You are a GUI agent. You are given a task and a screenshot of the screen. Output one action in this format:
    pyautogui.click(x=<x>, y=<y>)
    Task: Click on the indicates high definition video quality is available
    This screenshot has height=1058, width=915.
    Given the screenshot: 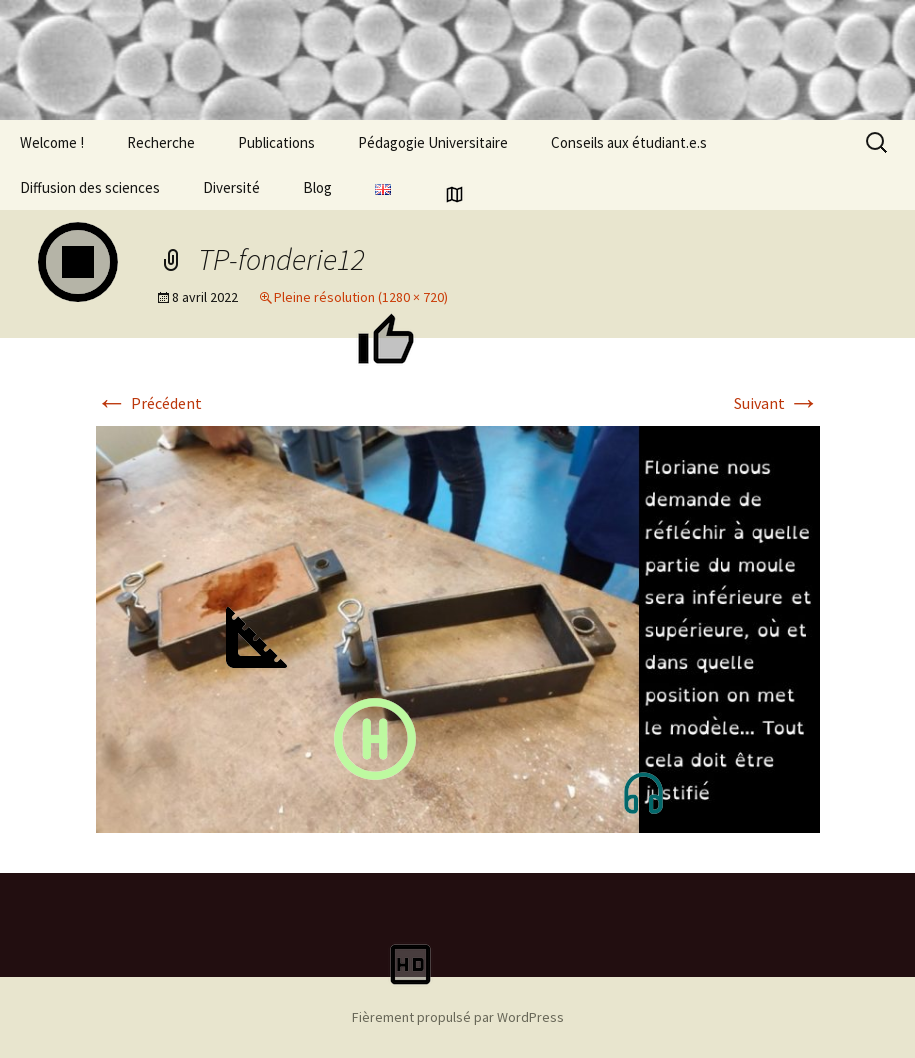 What is the action you would take?
    pyautogui.click(x=410, y=964)
    